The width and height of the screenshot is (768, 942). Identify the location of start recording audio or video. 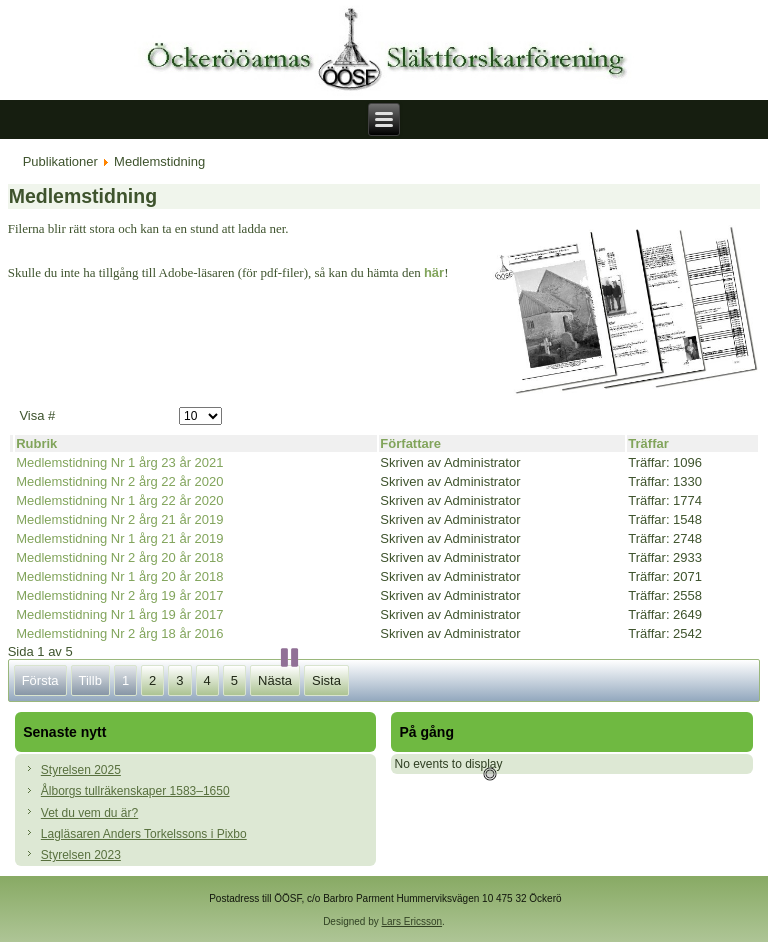
(490, 774).